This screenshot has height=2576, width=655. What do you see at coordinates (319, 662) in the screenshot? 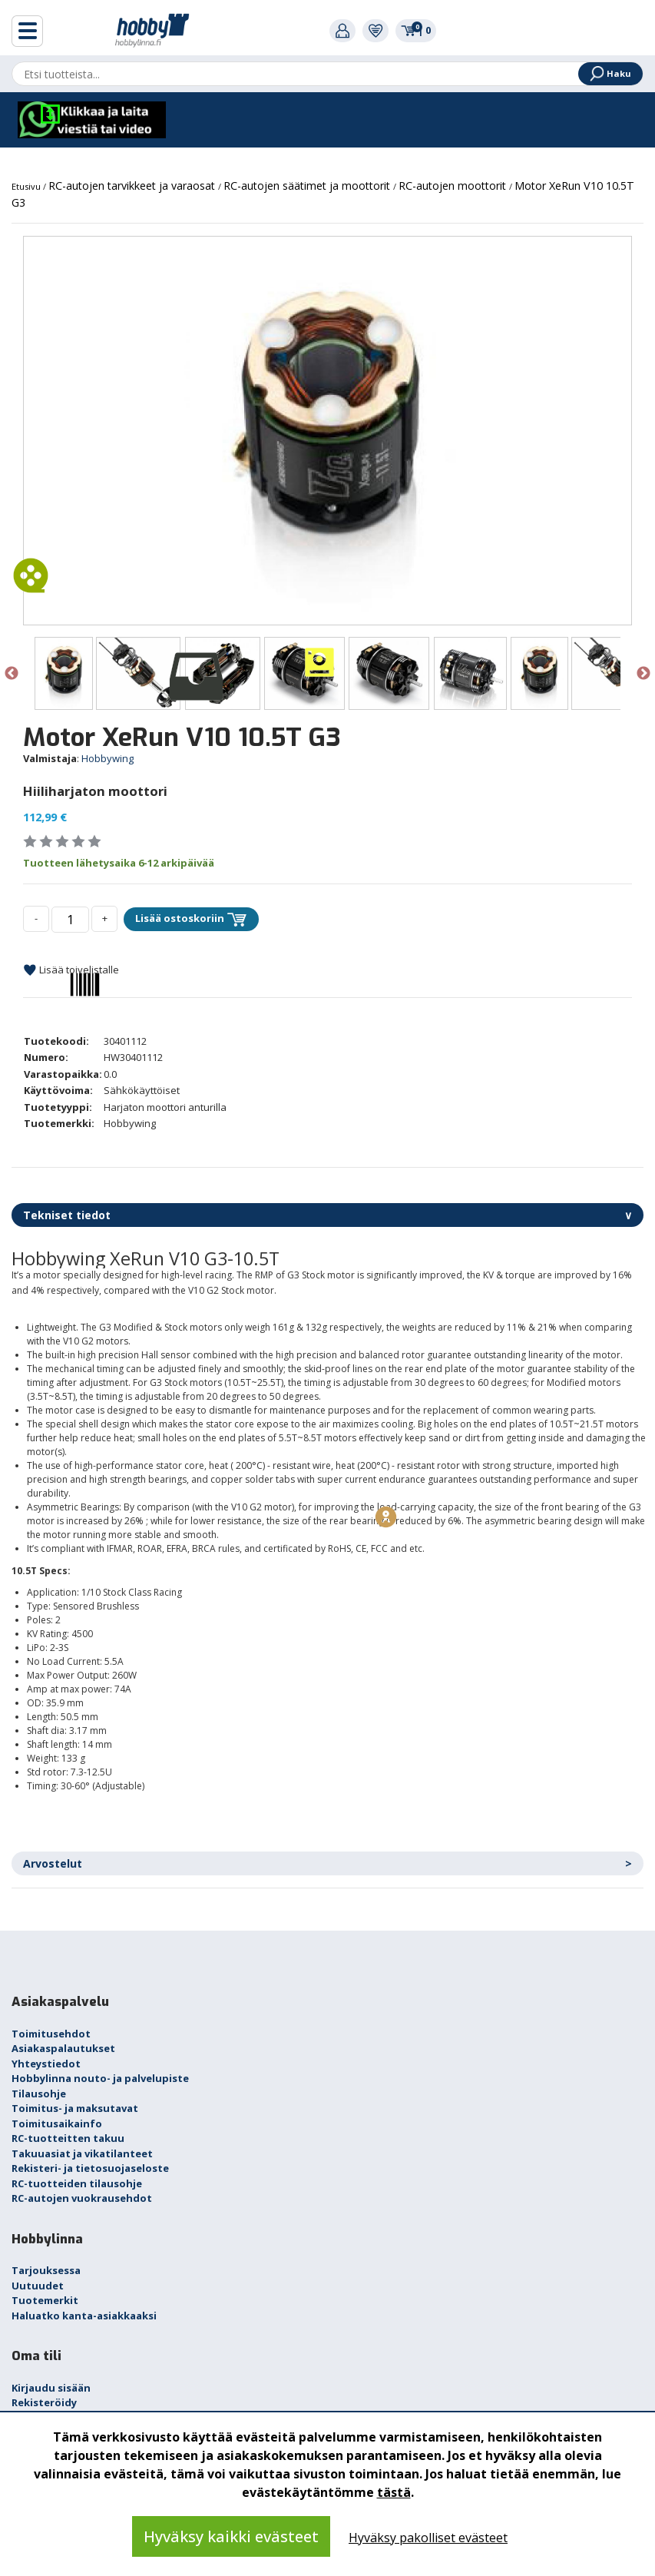
I see `access polaroid or instant camera features` at bounding box center [319, 662].